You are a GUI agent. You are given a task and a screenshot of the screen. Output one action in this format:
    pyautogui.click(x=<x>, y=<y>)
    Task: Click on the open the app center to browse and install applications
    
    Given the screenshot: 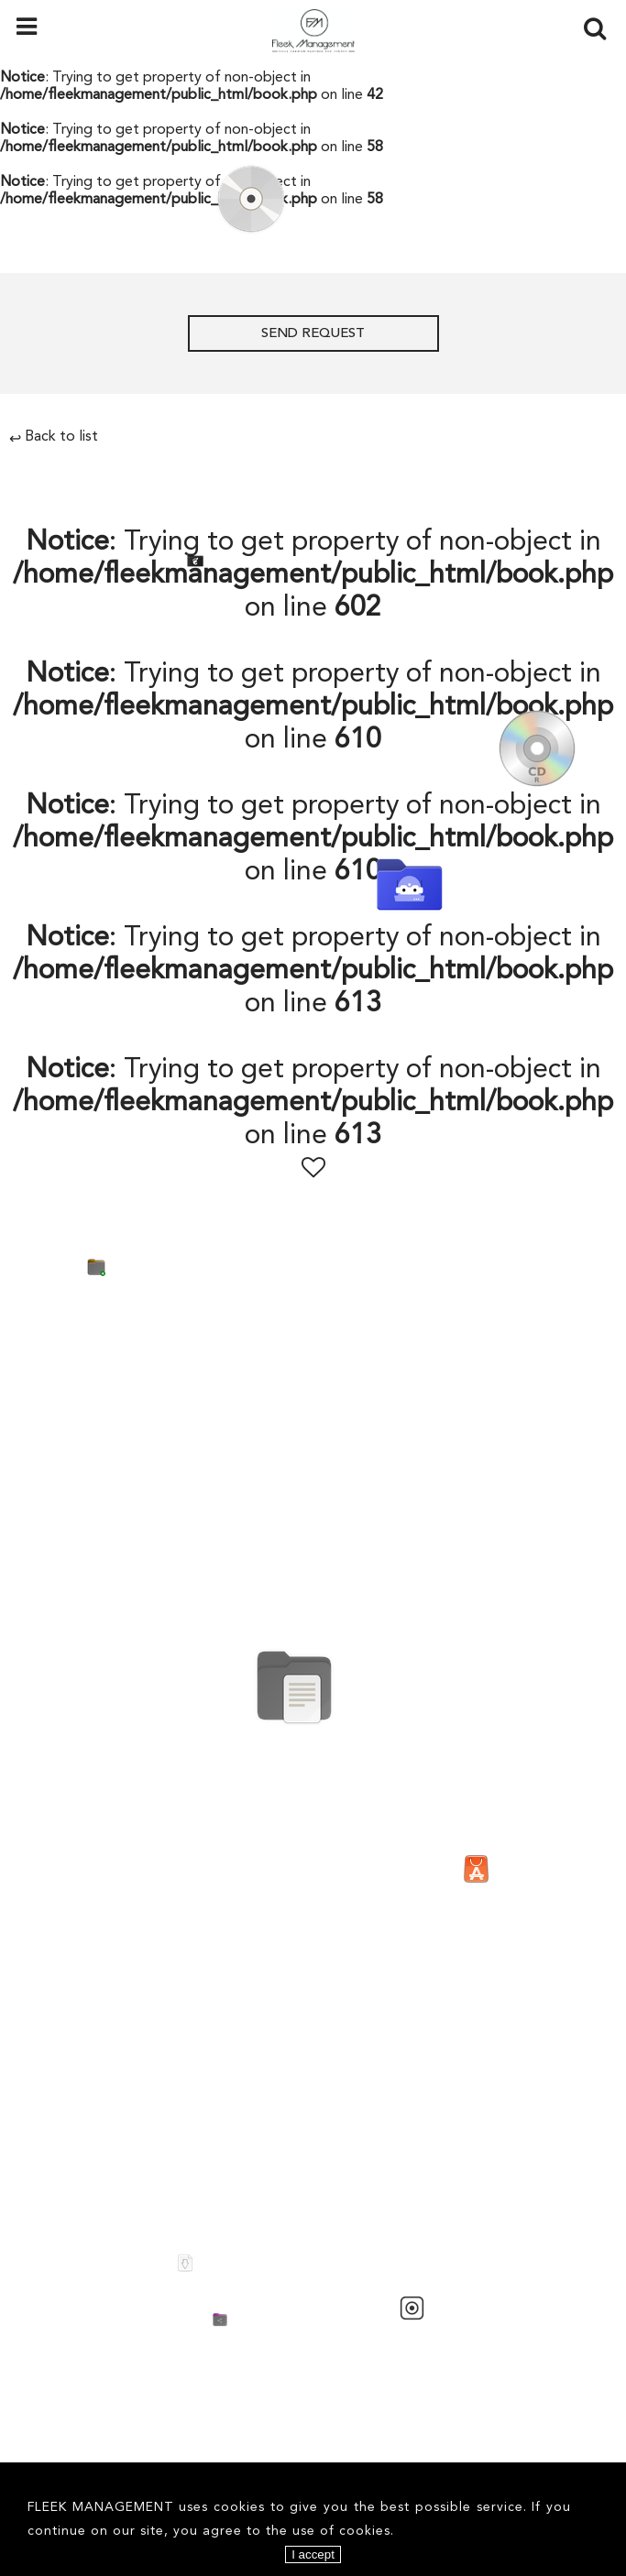 What is the action you would take?
    pyautogui.click(x=477, y=1869)
    